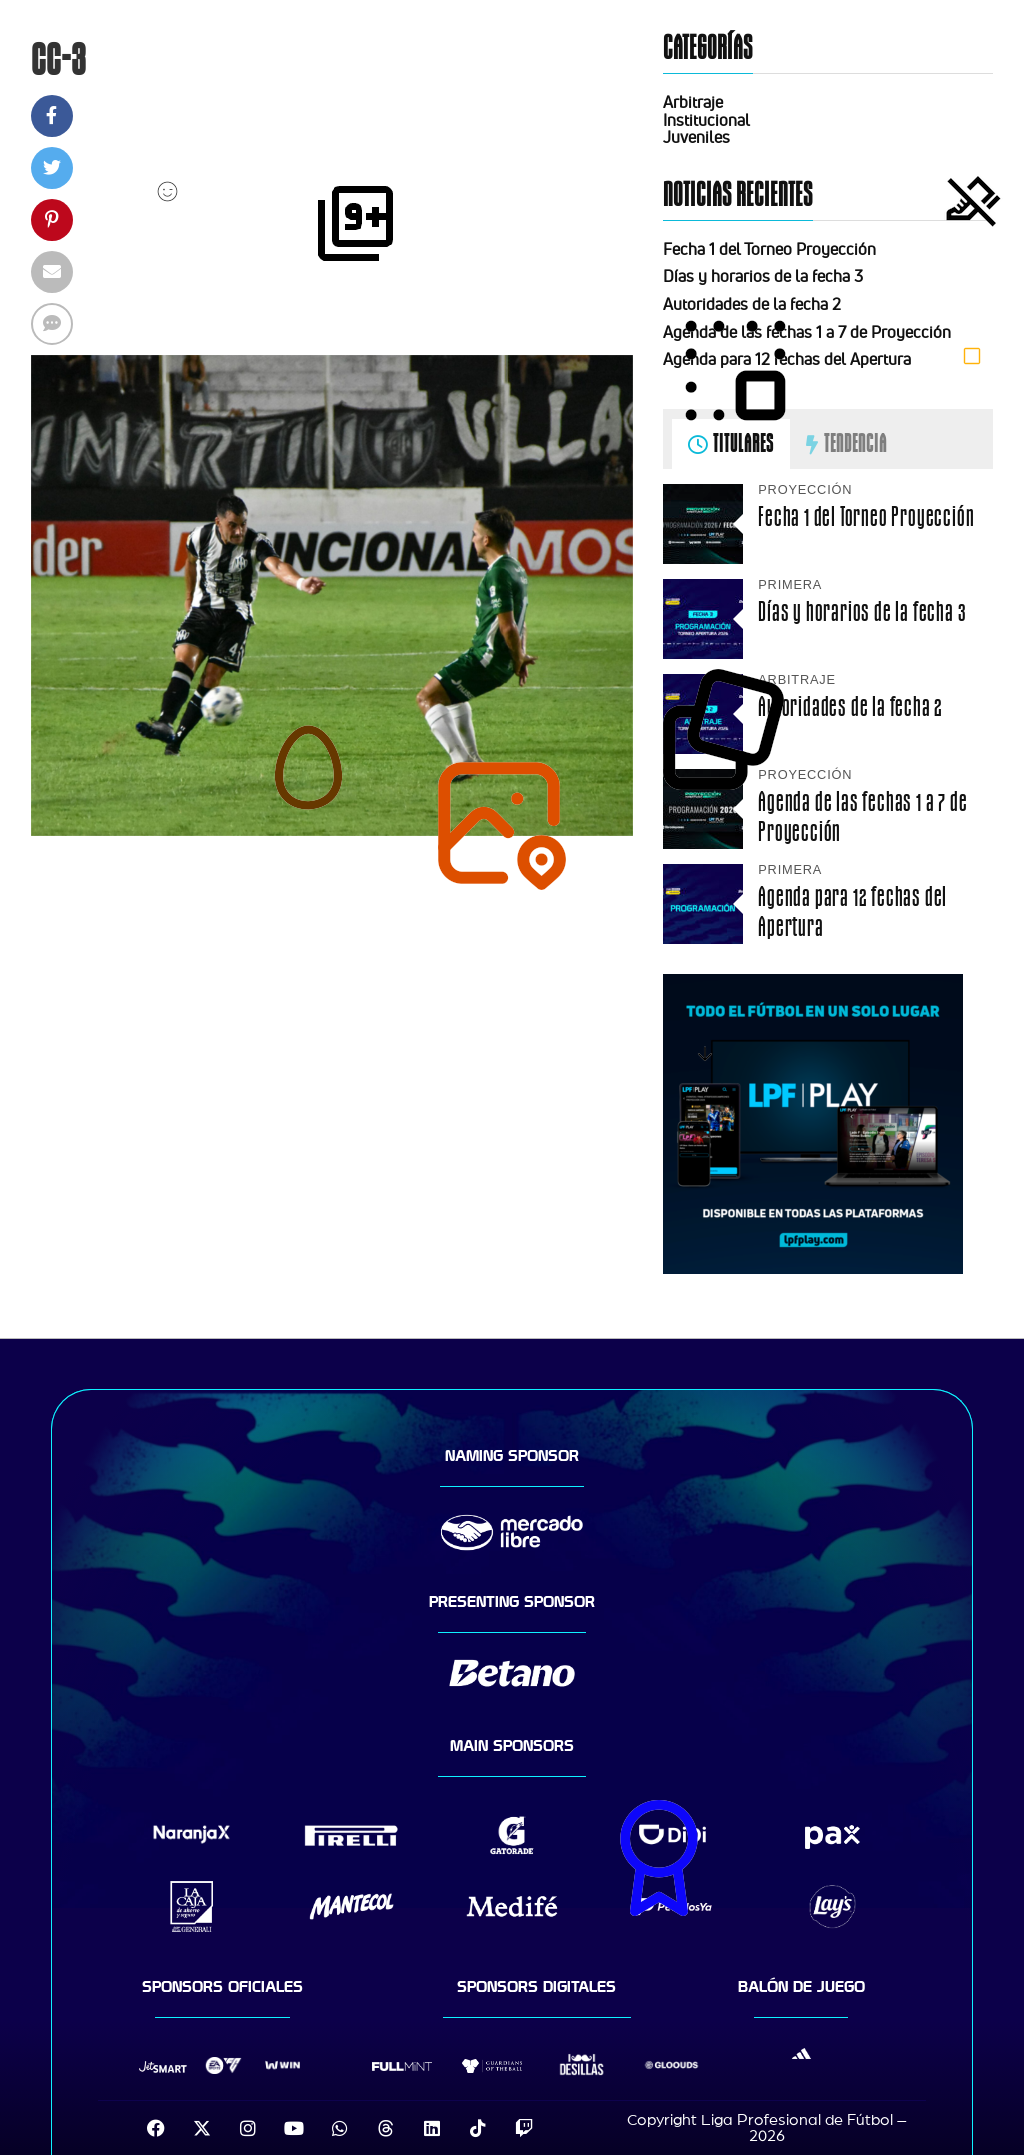 This screenshot has height=2155, width=1024. Describe the element at coordinates (972, 356) in the screenshot. I see `stop media playback` at that location.